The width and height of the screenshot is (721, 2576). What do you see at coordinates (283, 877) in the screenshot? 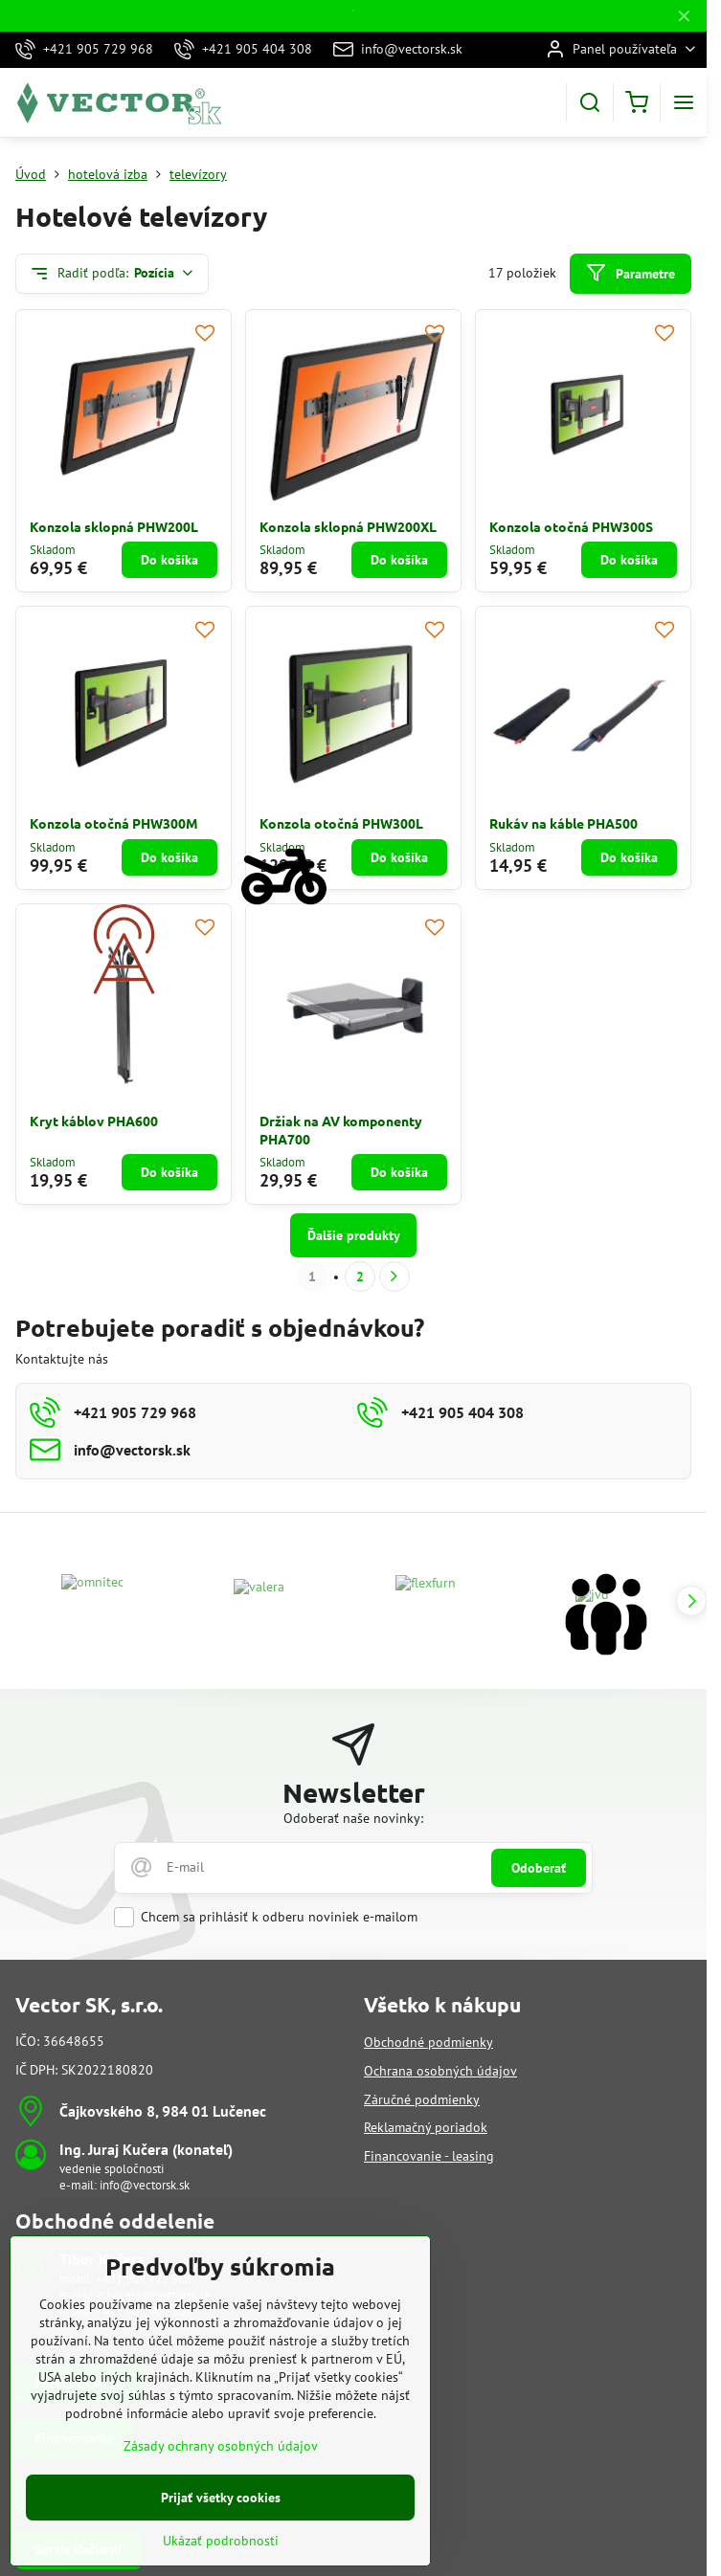
I see `select motorcycle as vehicle type` at bounding box center [283, 877].